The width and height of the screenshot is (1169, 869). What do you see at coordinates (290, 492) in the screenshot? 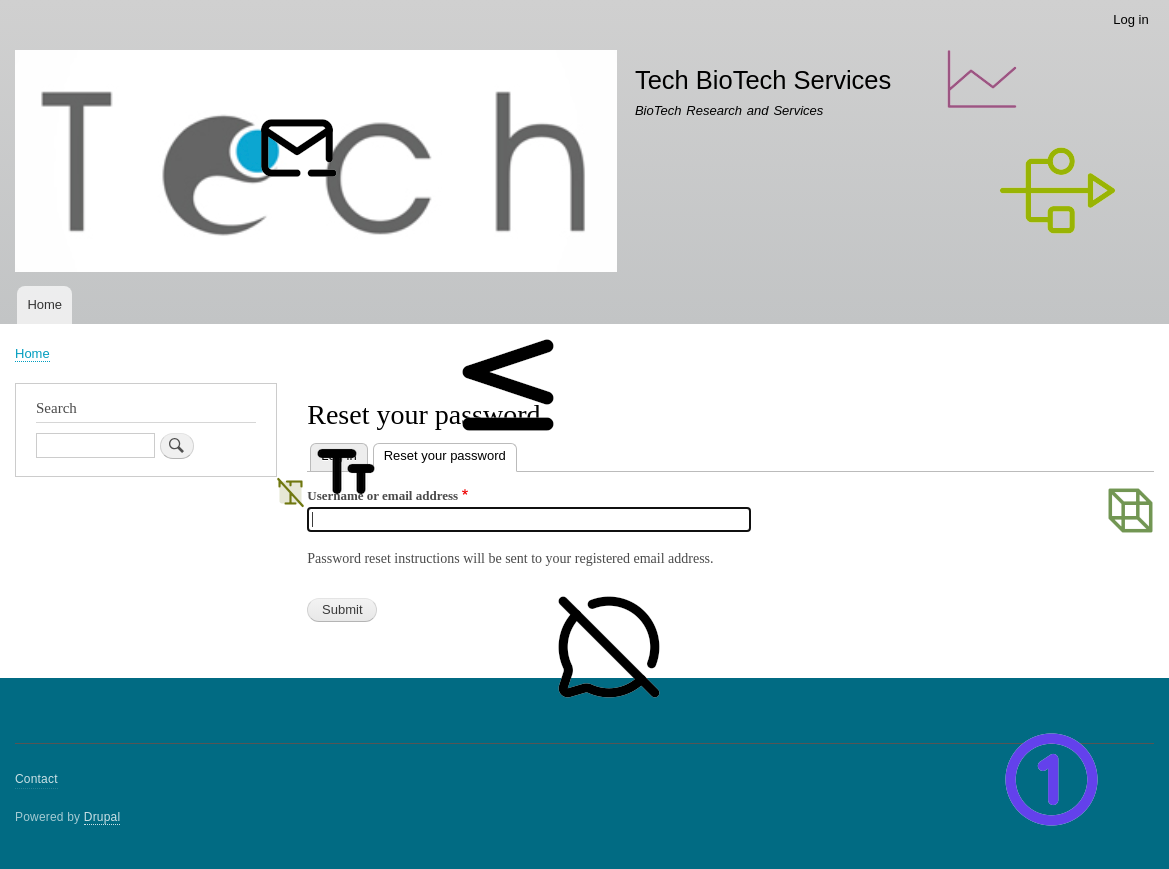
I see `disable text formatting` at bounding box center [290, 492].